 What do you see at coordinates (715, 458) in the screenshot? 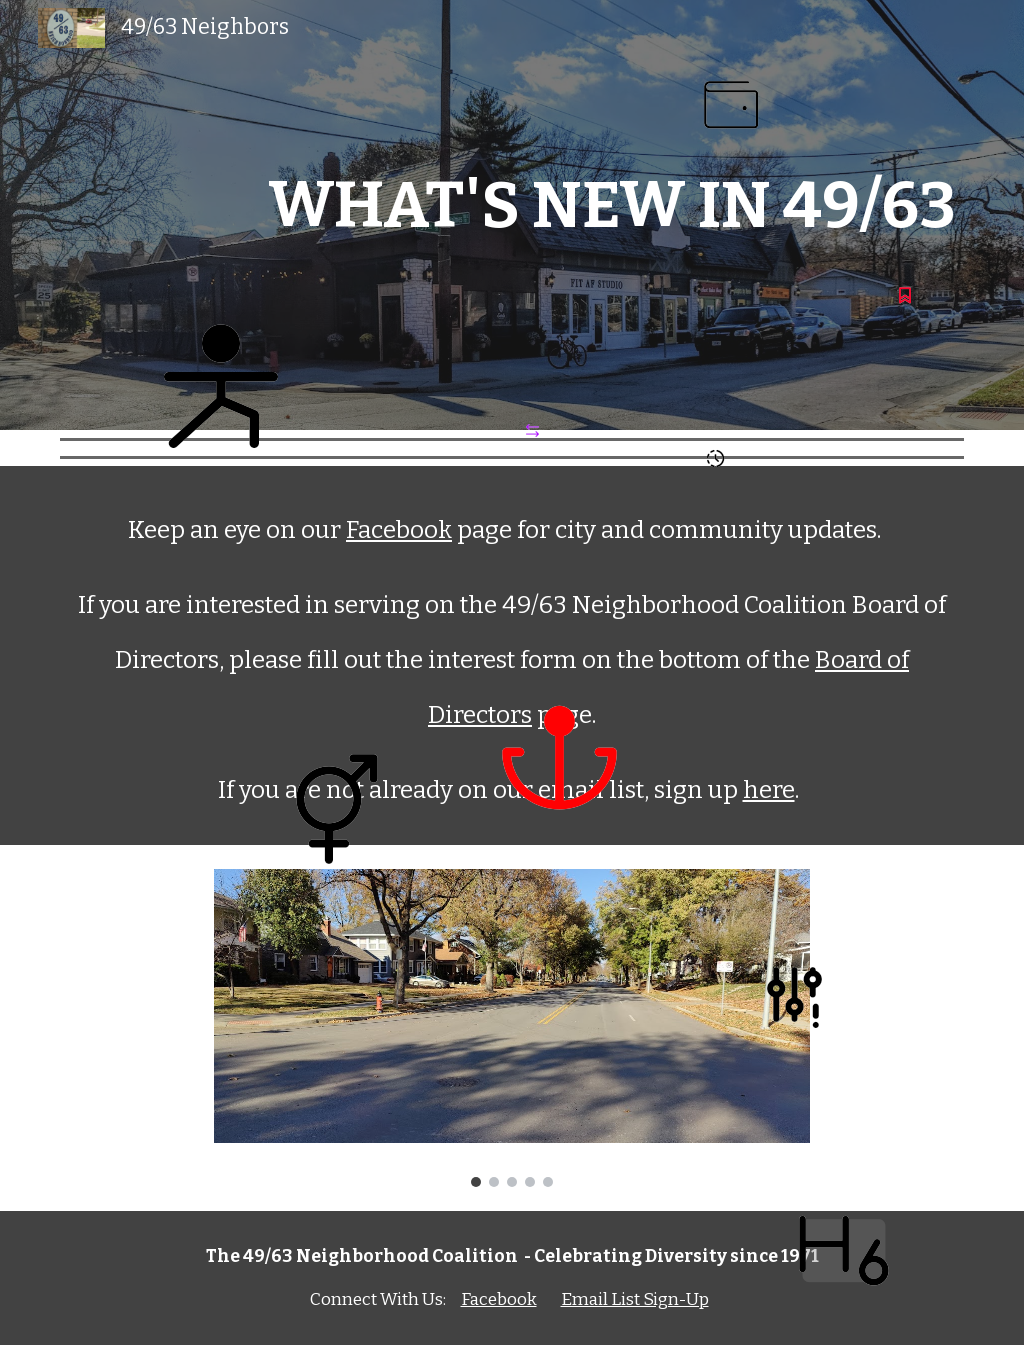
I see `toggle viewing history on or off` at bounding box center [715, 458].